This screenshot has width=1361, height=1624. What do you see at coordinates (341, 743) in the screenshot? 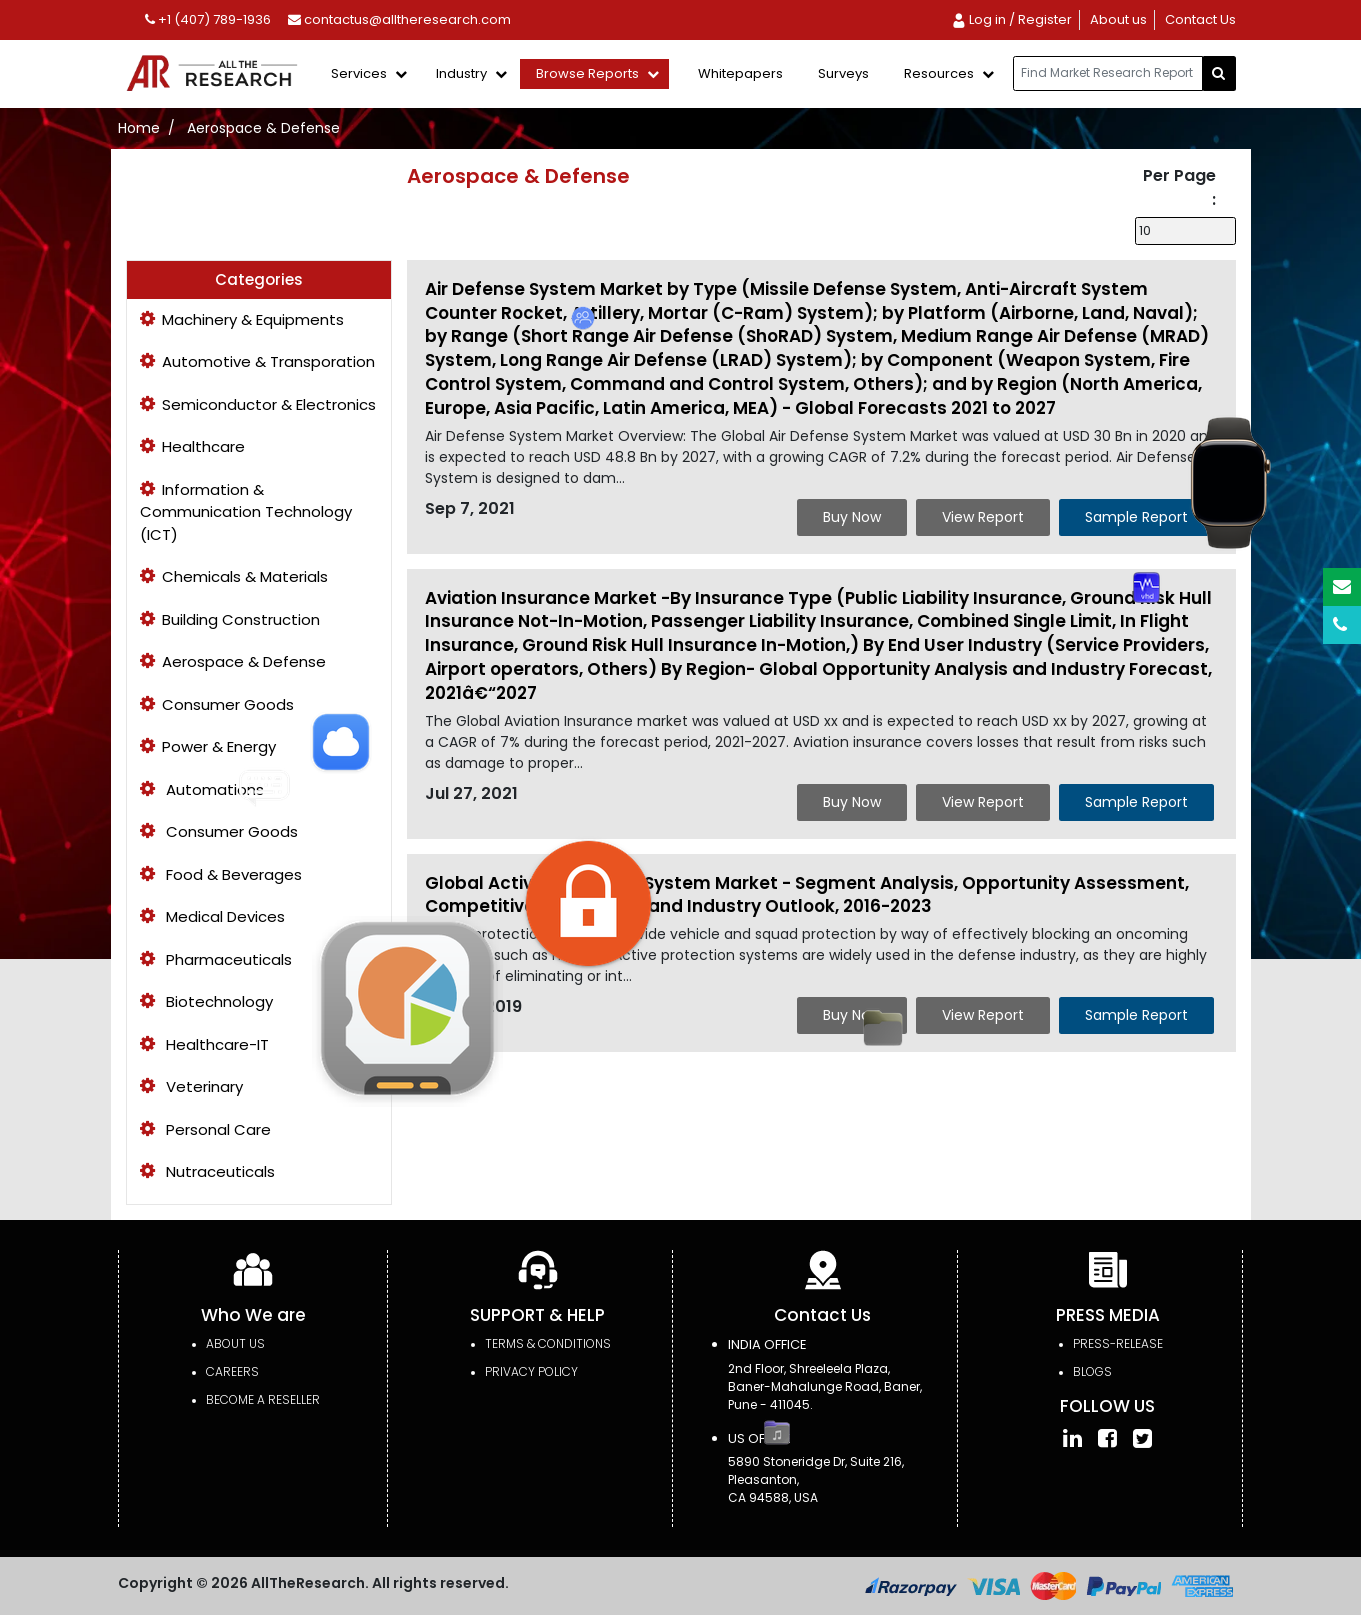
I see `open internet or network settings` at bounding box center [341, 743].